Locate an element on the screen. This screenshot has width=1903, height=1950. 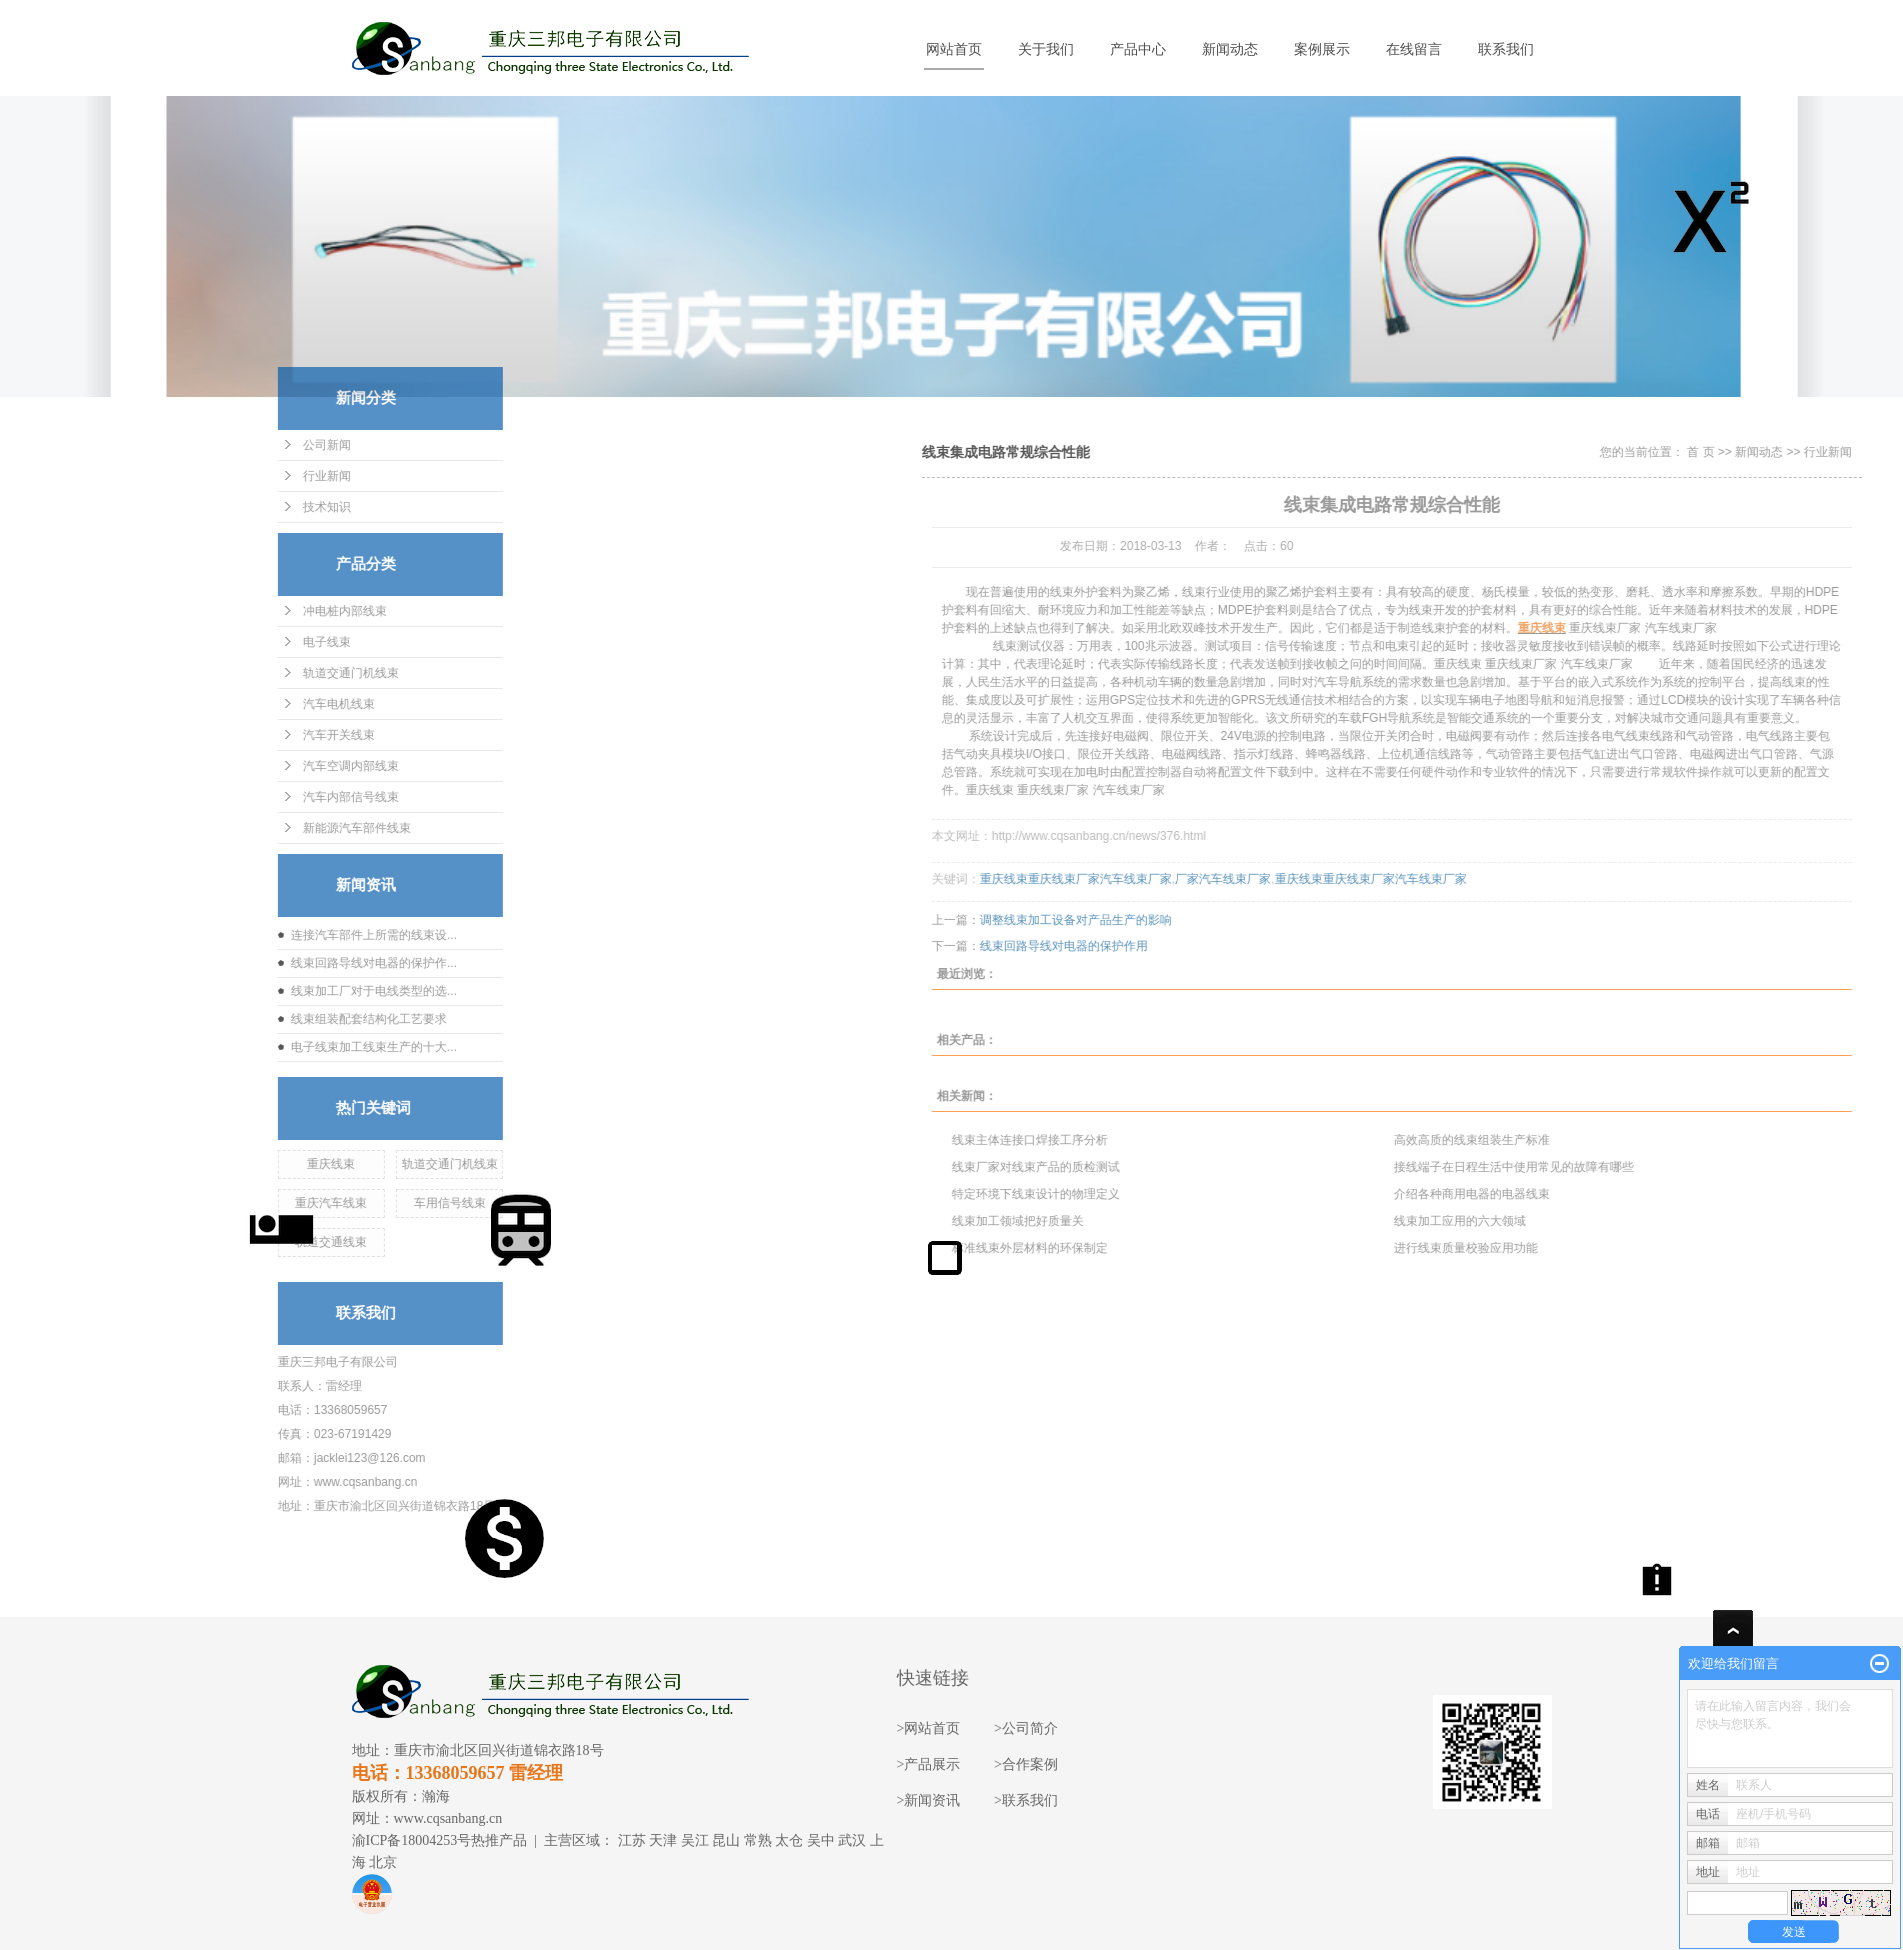
format selected text as superscript is located at coordinates (1700, 217).